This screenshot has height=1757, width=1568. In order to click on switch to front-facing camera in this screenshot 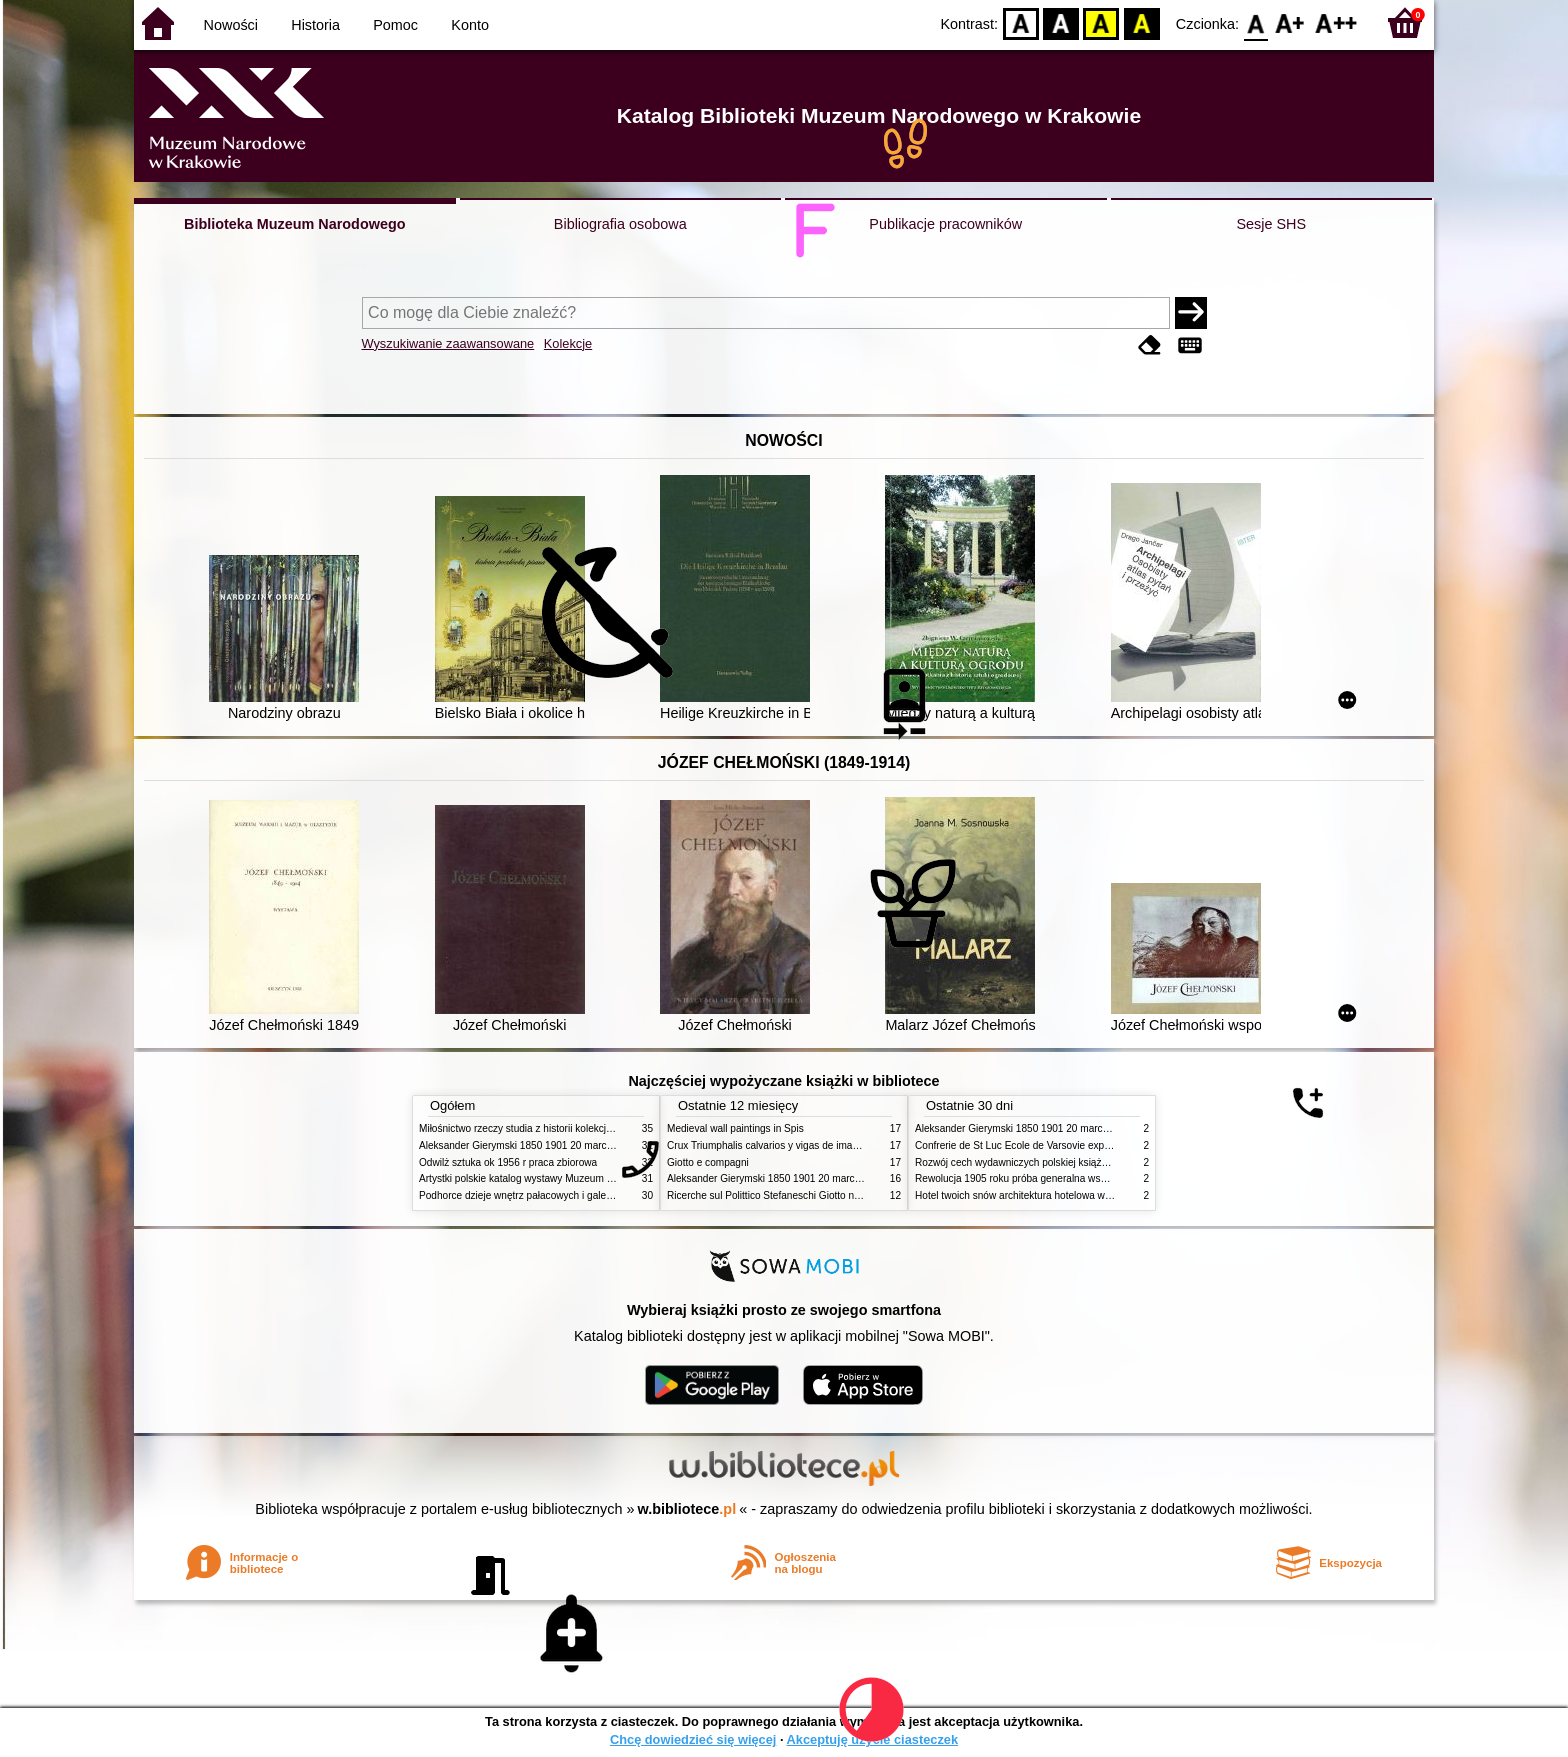, I will do `click(904, 704)`.